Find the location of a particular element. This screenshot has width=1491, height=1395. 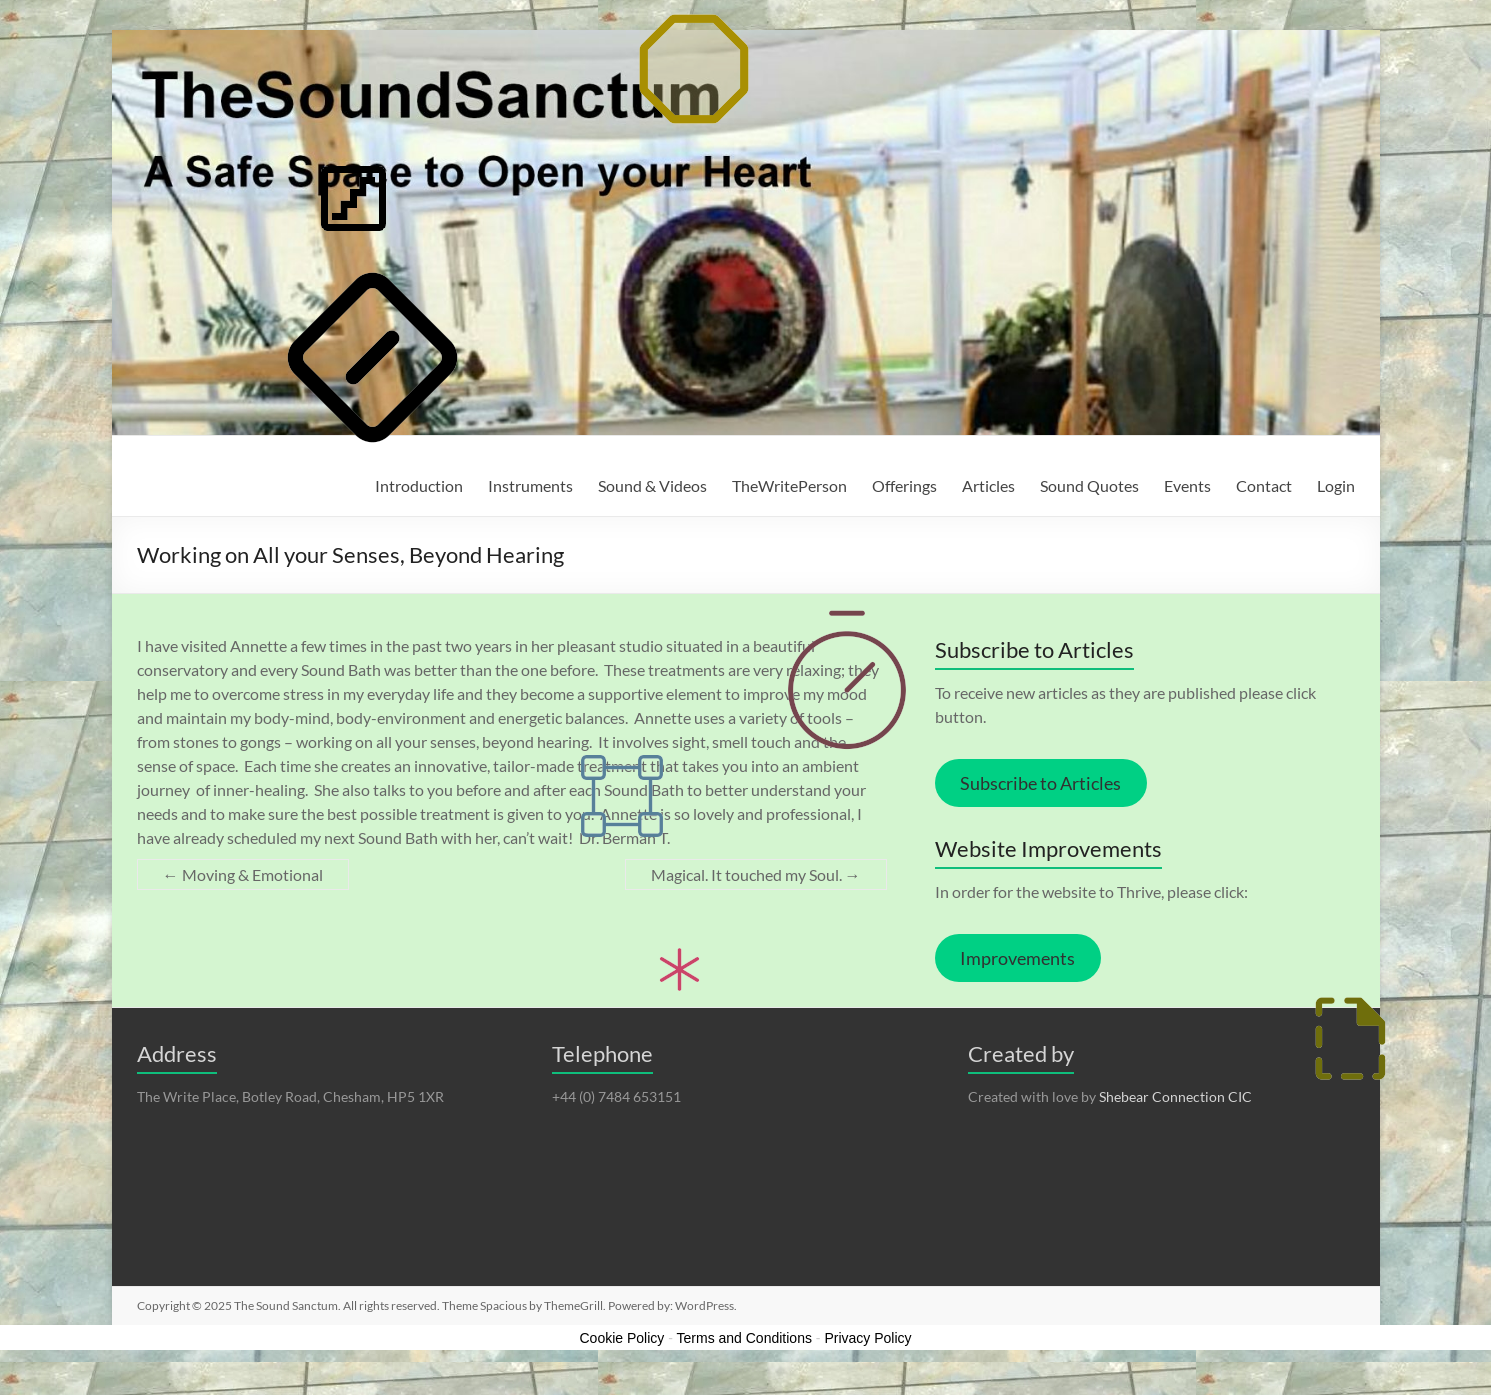

set a countdown timer is located at coordinates (847, 685).